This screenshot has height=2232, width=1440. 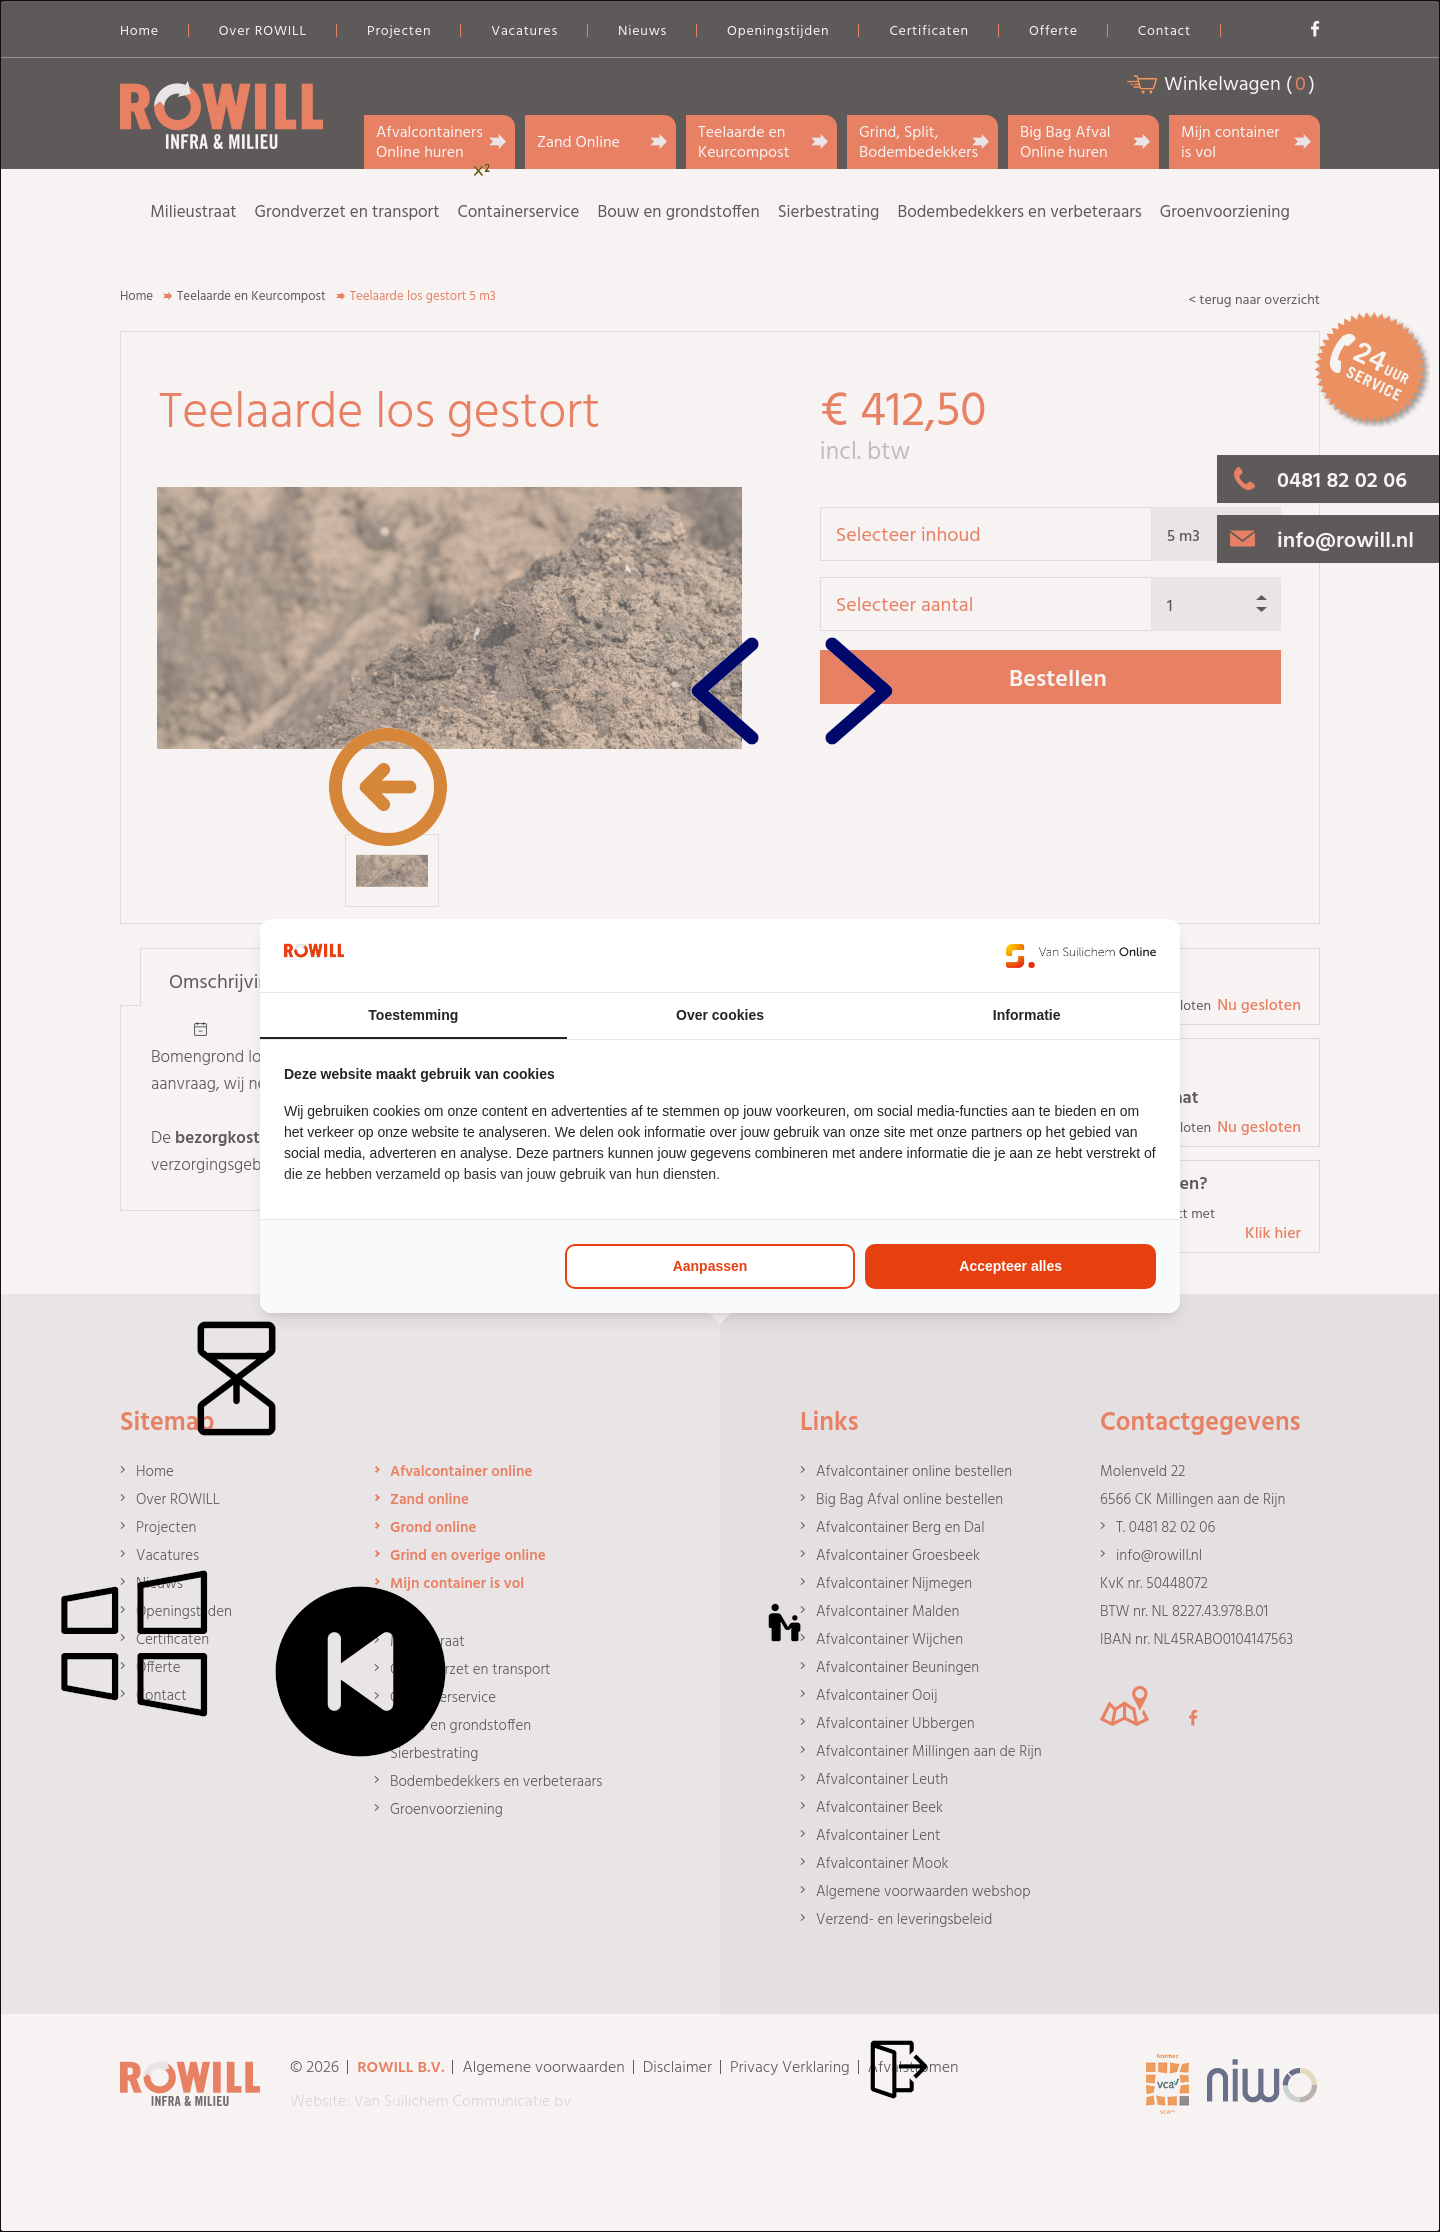 I want to click on go back to the previous screen, so click(x=388, y=787).